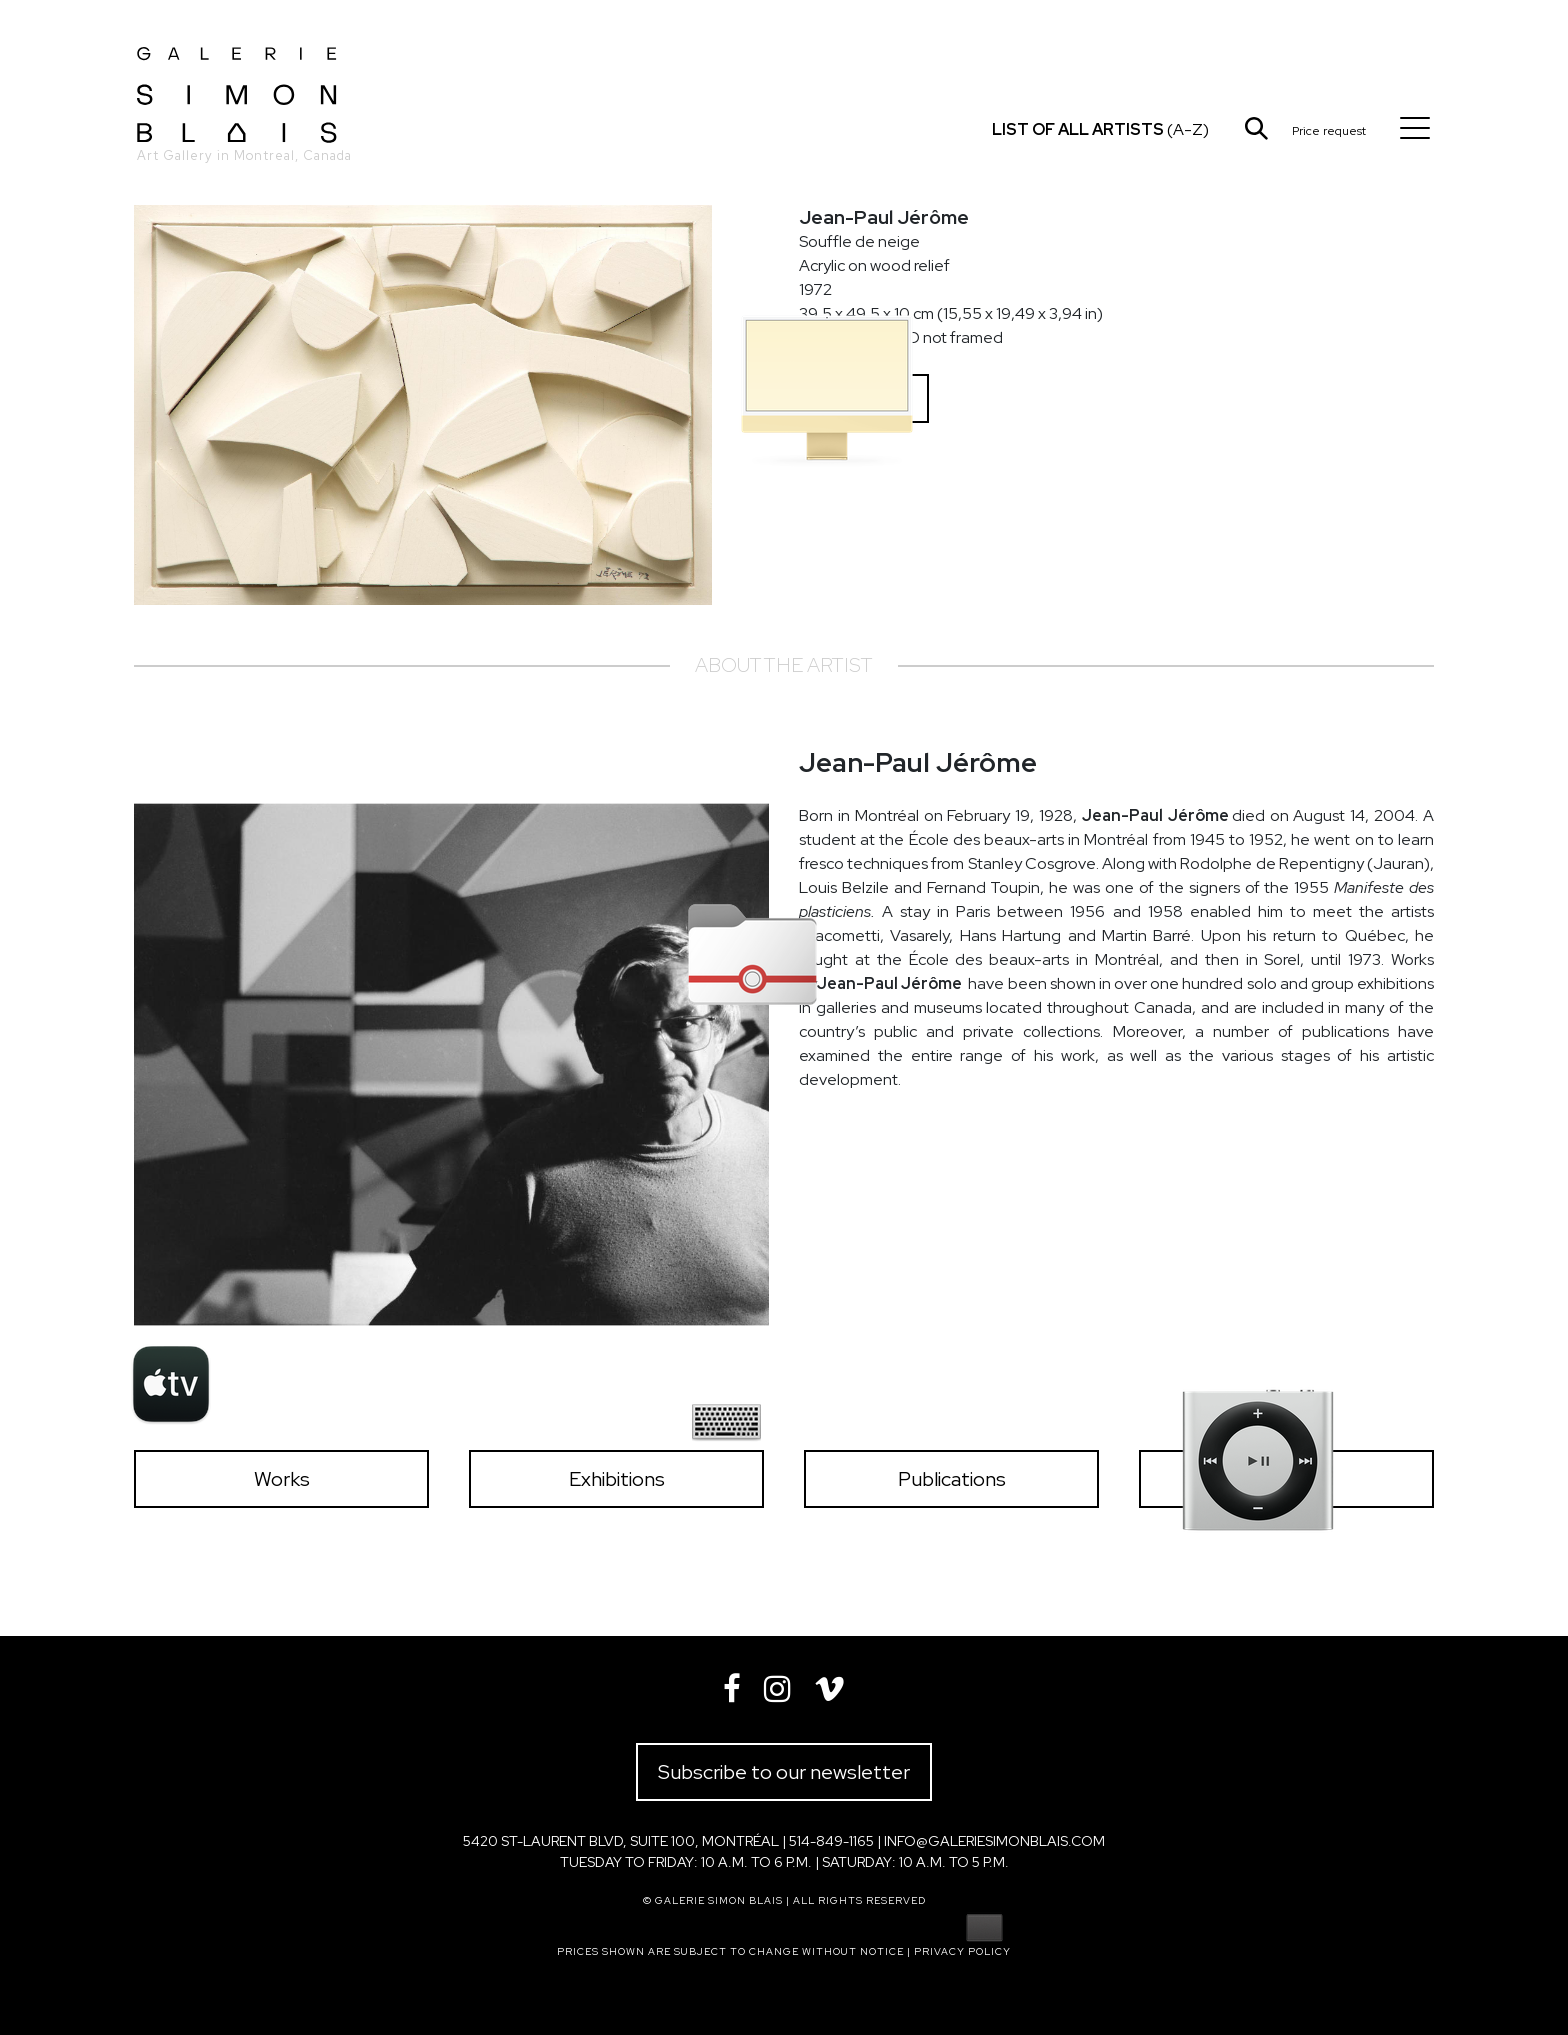  I want to click on open pokémon premier ball themed folder, so click(752, 958).